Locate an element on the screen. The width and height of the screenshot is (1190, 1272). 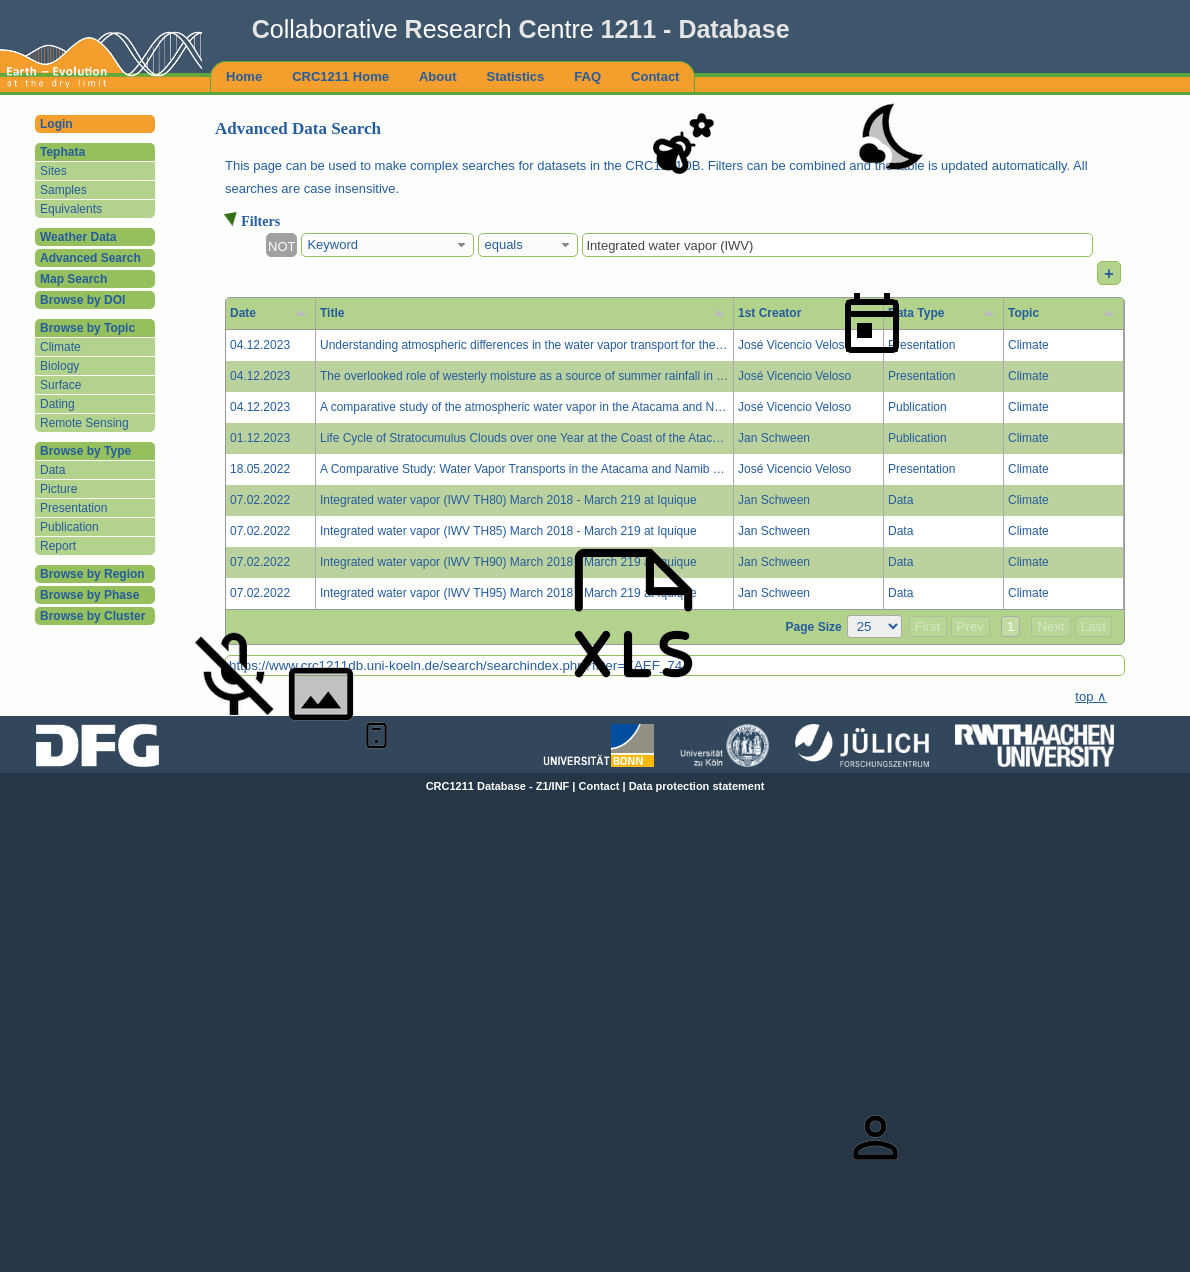
view today's date or events is located at coordinates (872, 326).